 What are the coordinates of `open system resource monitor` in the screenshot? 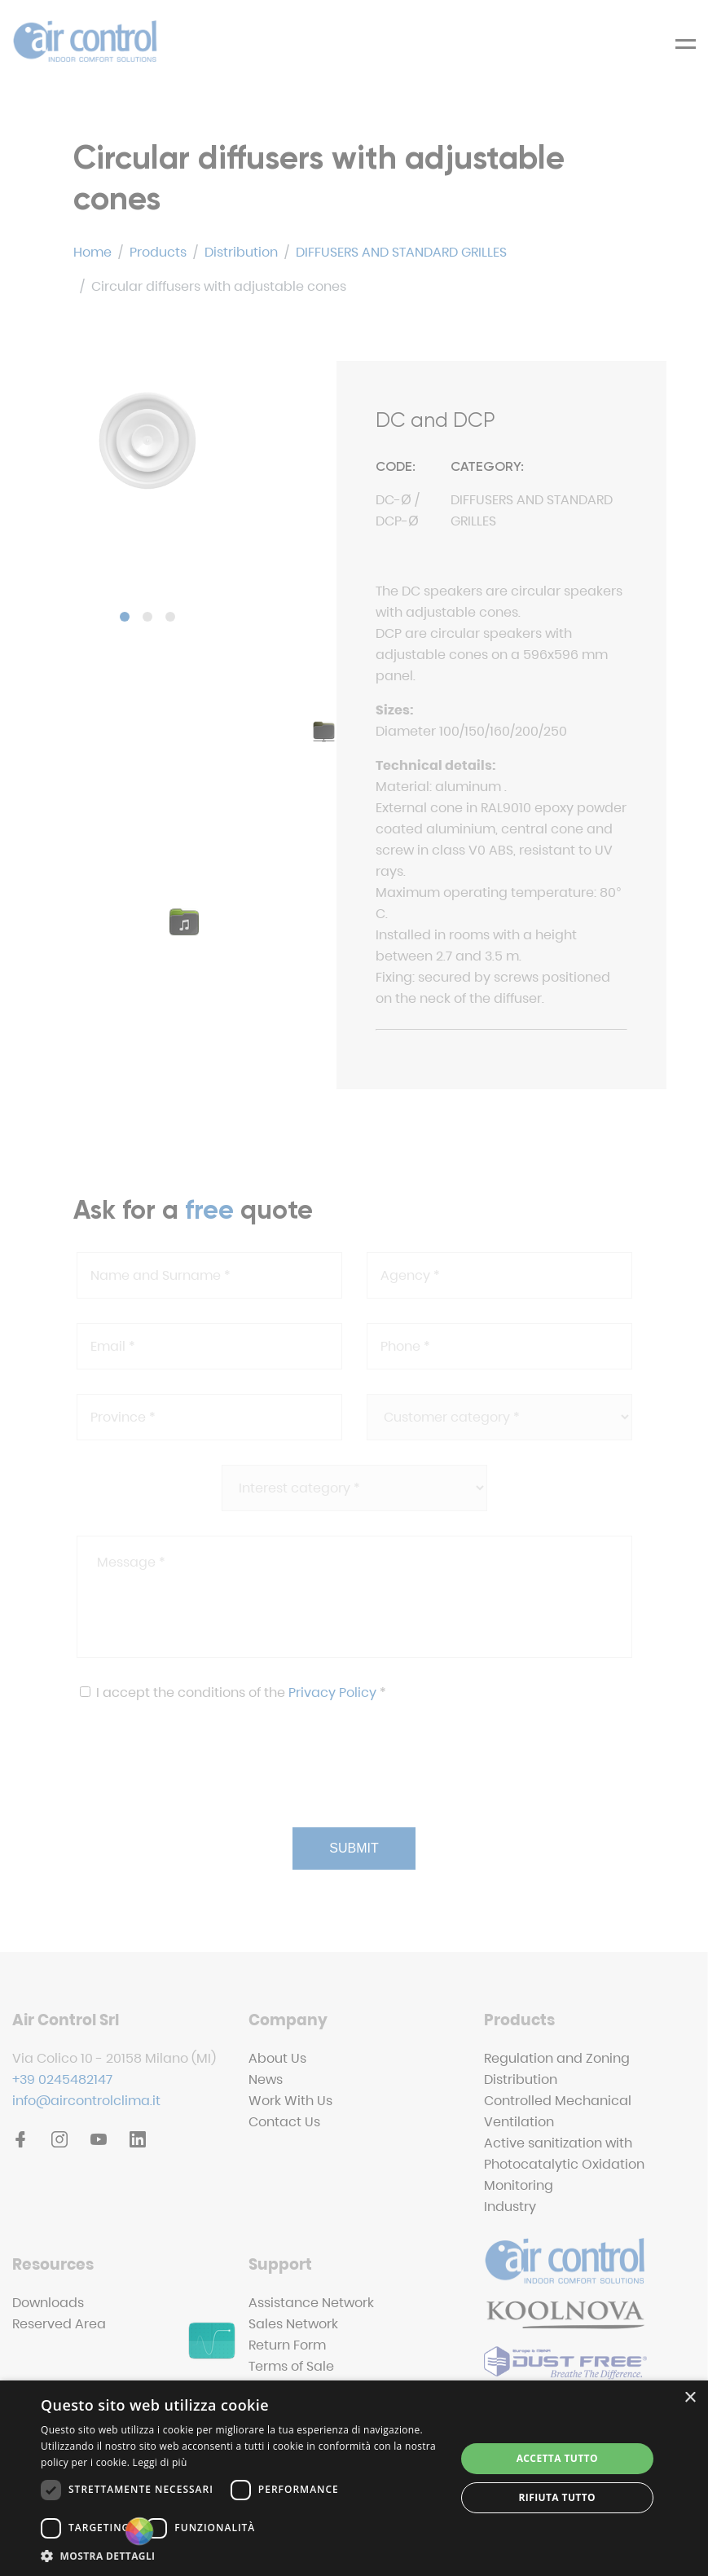 It's located at (212, 2341).